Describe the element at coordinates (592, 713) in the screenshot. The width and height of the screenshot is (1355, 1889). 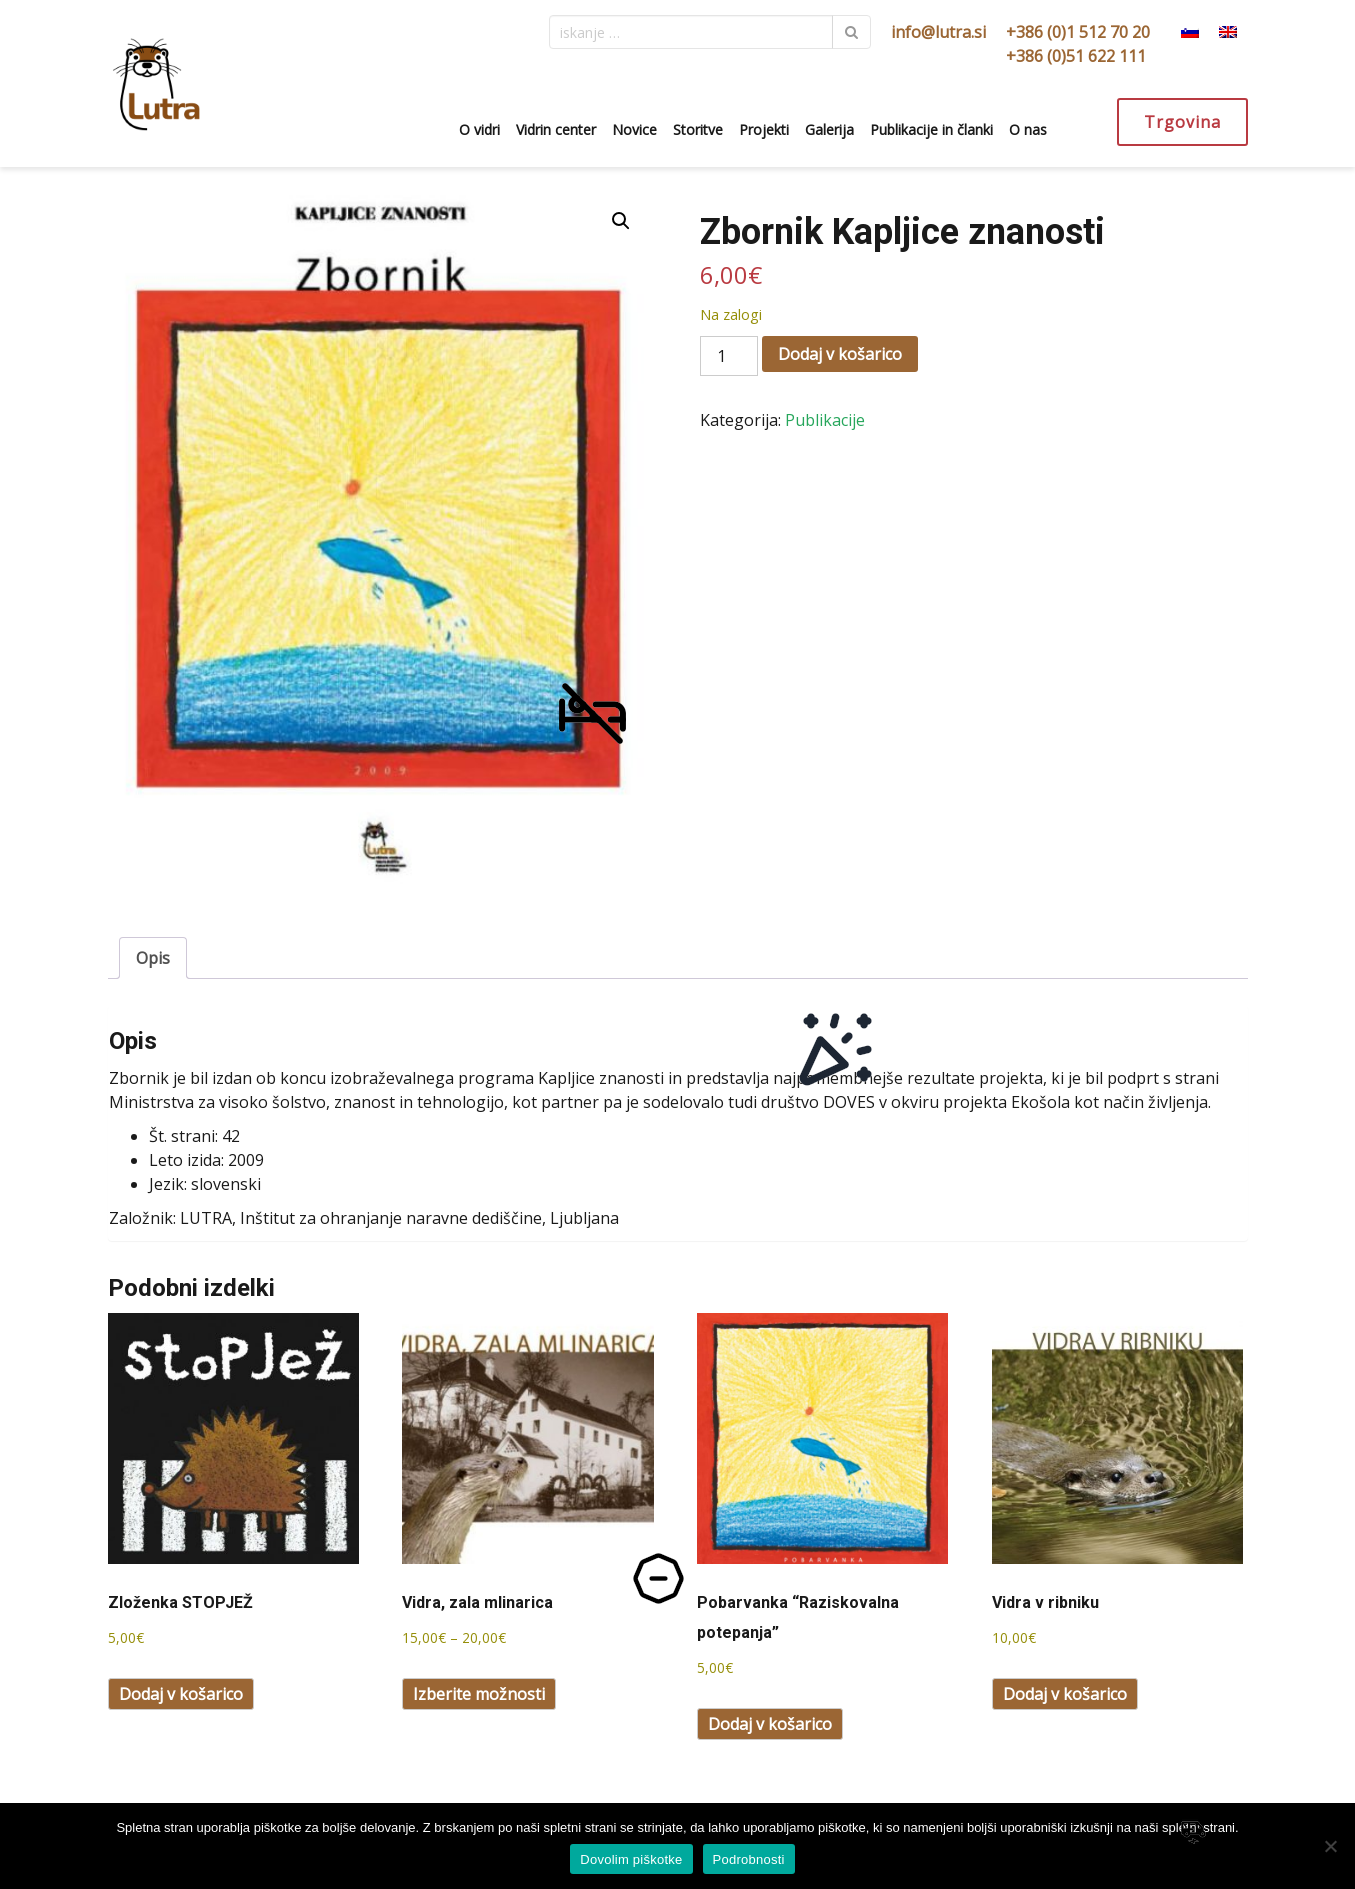
I see `no sleeping accommodations available` at that location.